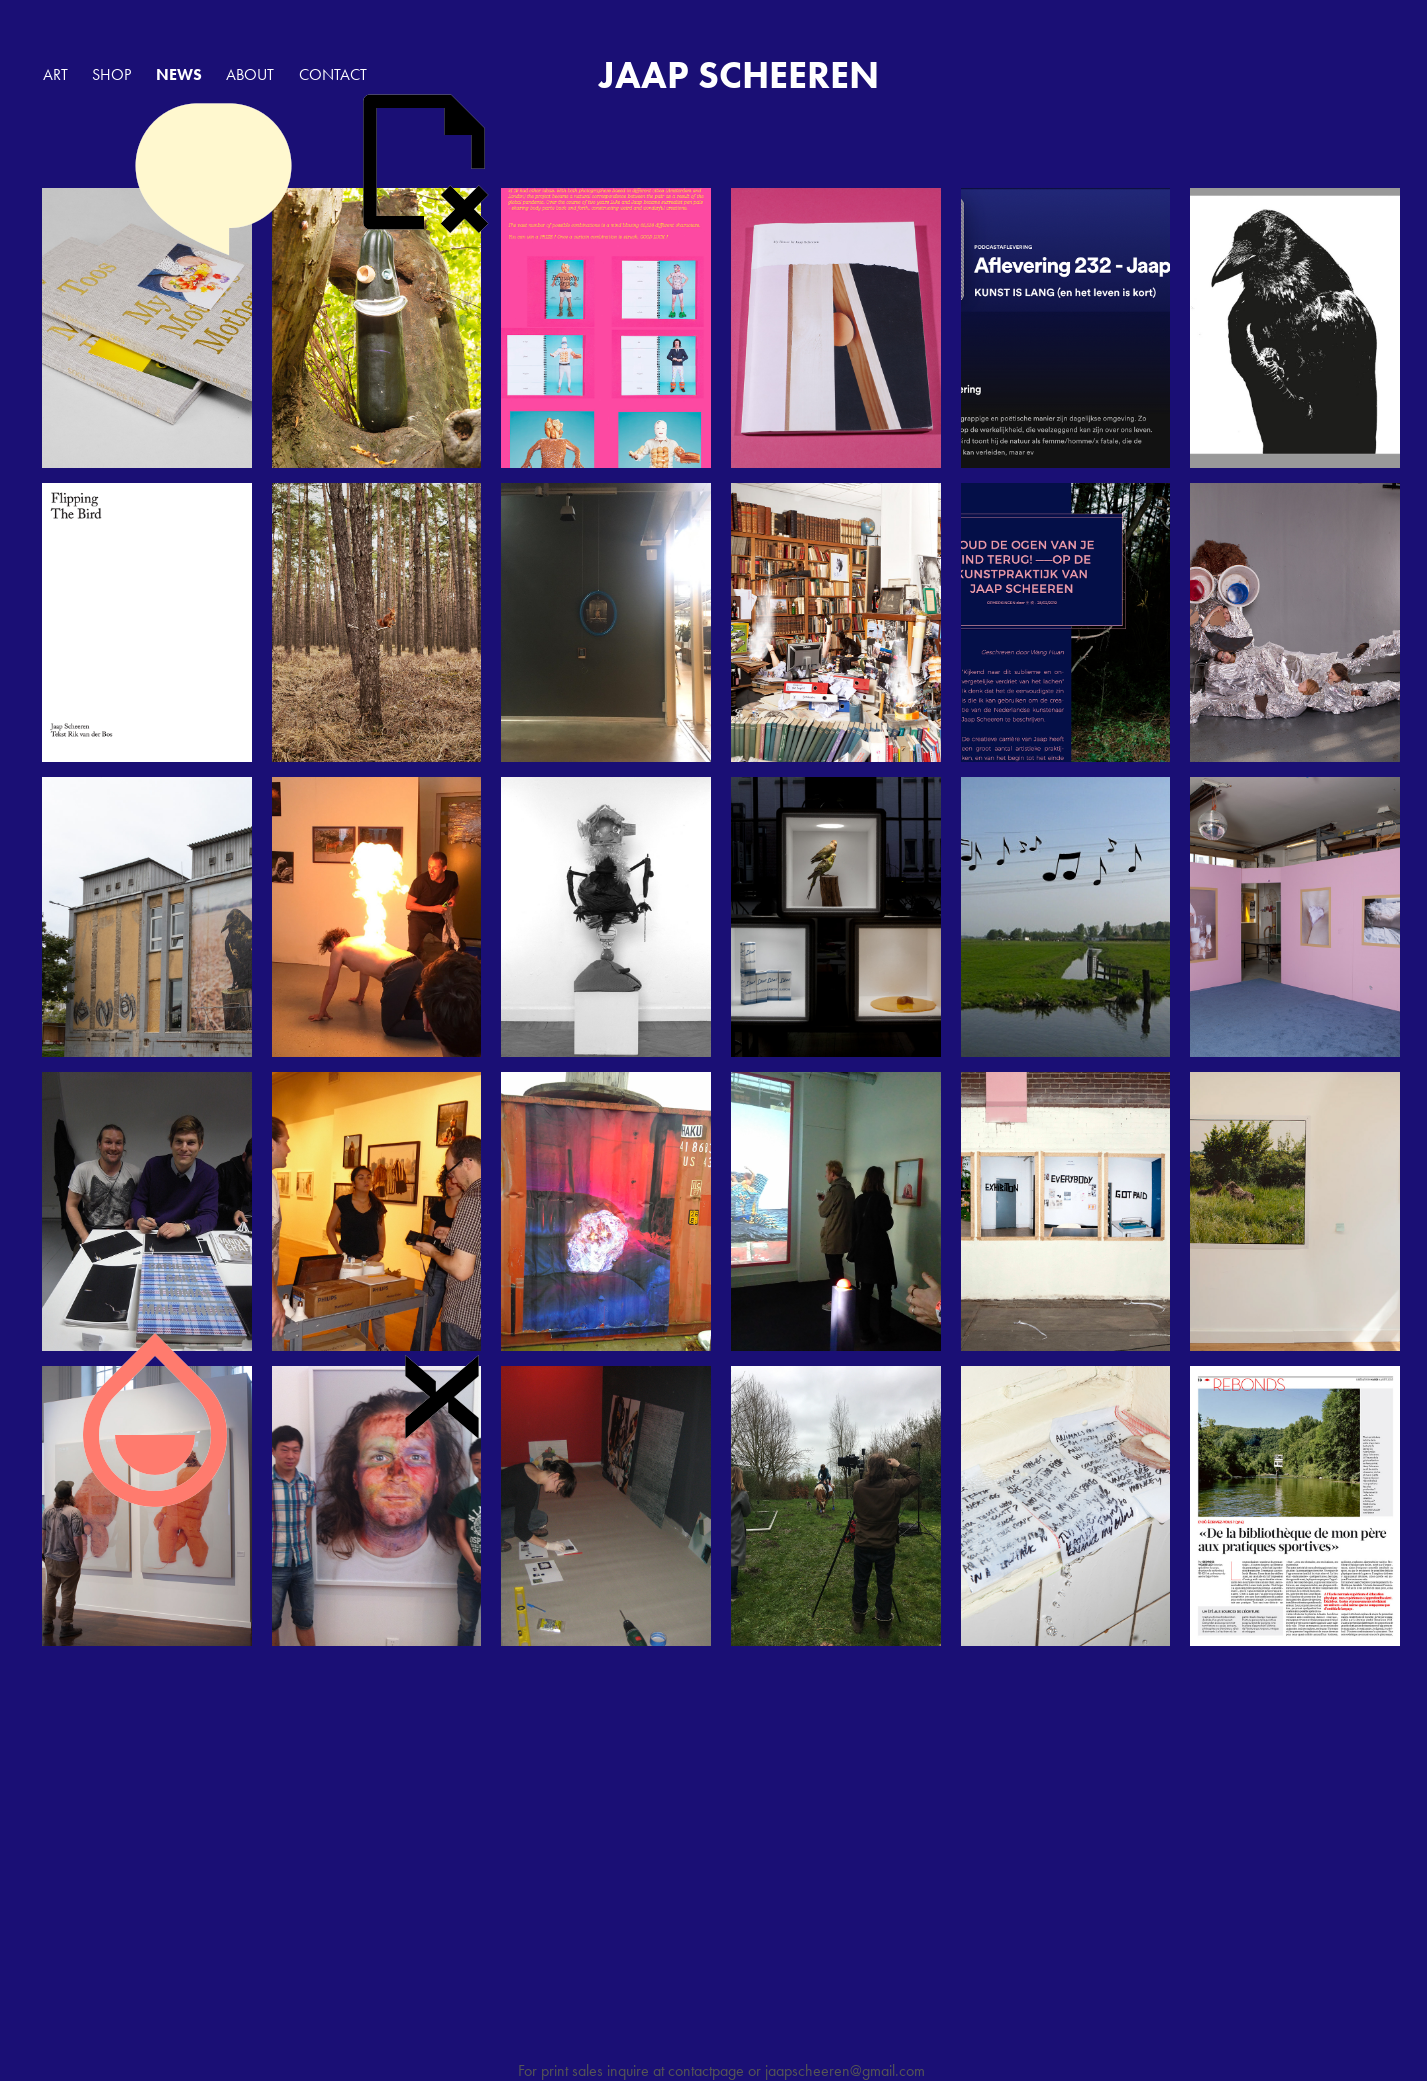 The width and height of the screenshot is (1427, 2081). I want to click on close the current document, so click(424, 162).